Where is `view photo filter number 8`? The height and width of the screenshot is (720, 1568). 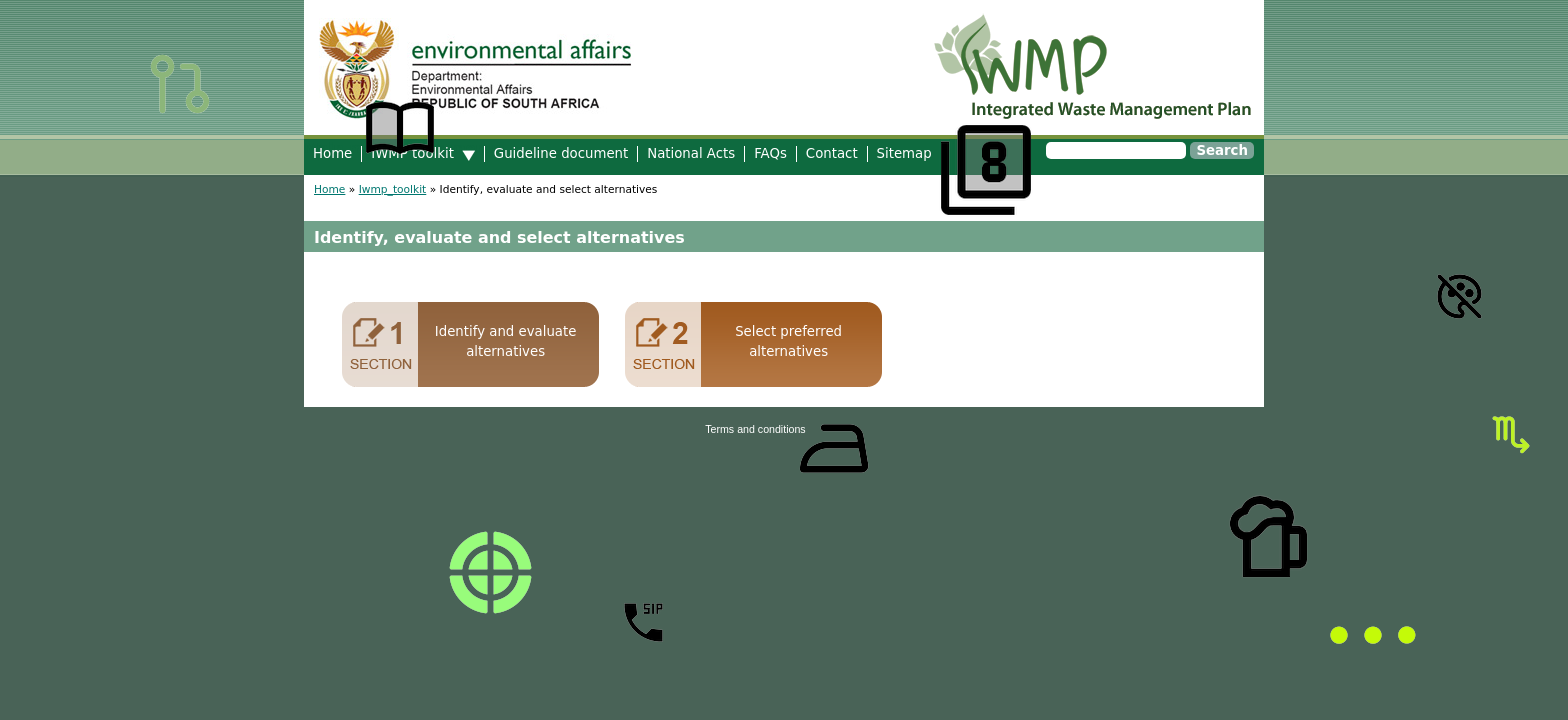
view photo filter number 8 is located at coordinates (986, 170).